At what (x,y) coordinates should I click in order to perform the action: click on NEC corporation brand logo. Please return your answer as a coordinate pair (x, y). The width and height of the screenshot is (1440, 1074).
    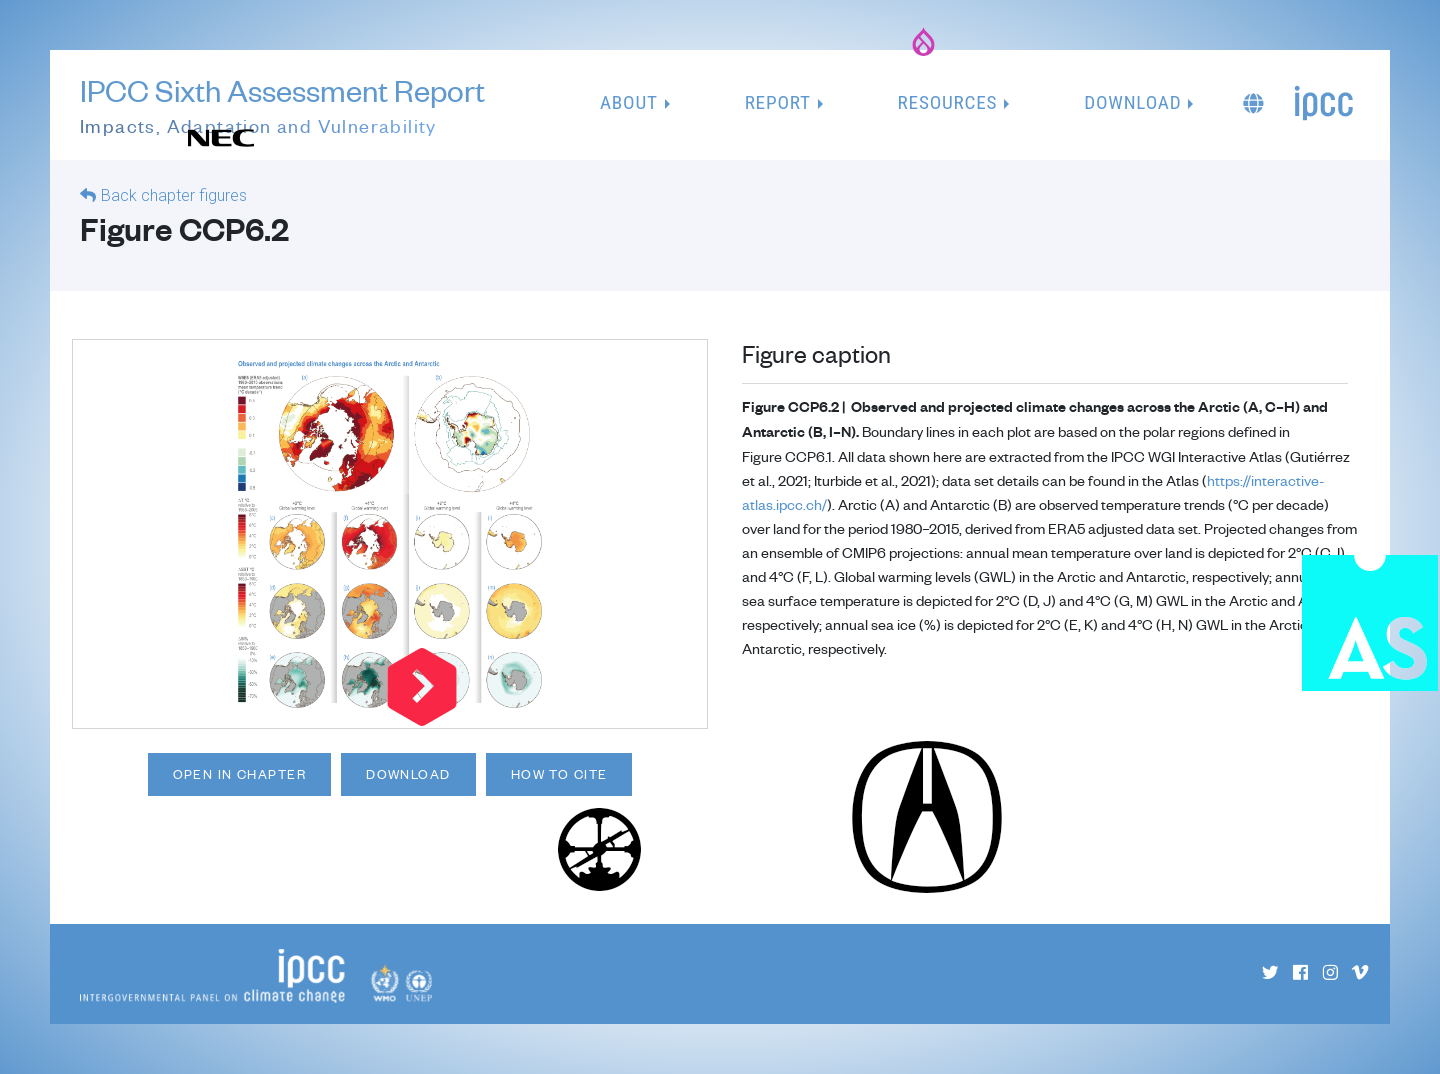
    Looking at the image, I should click on (221, 138).